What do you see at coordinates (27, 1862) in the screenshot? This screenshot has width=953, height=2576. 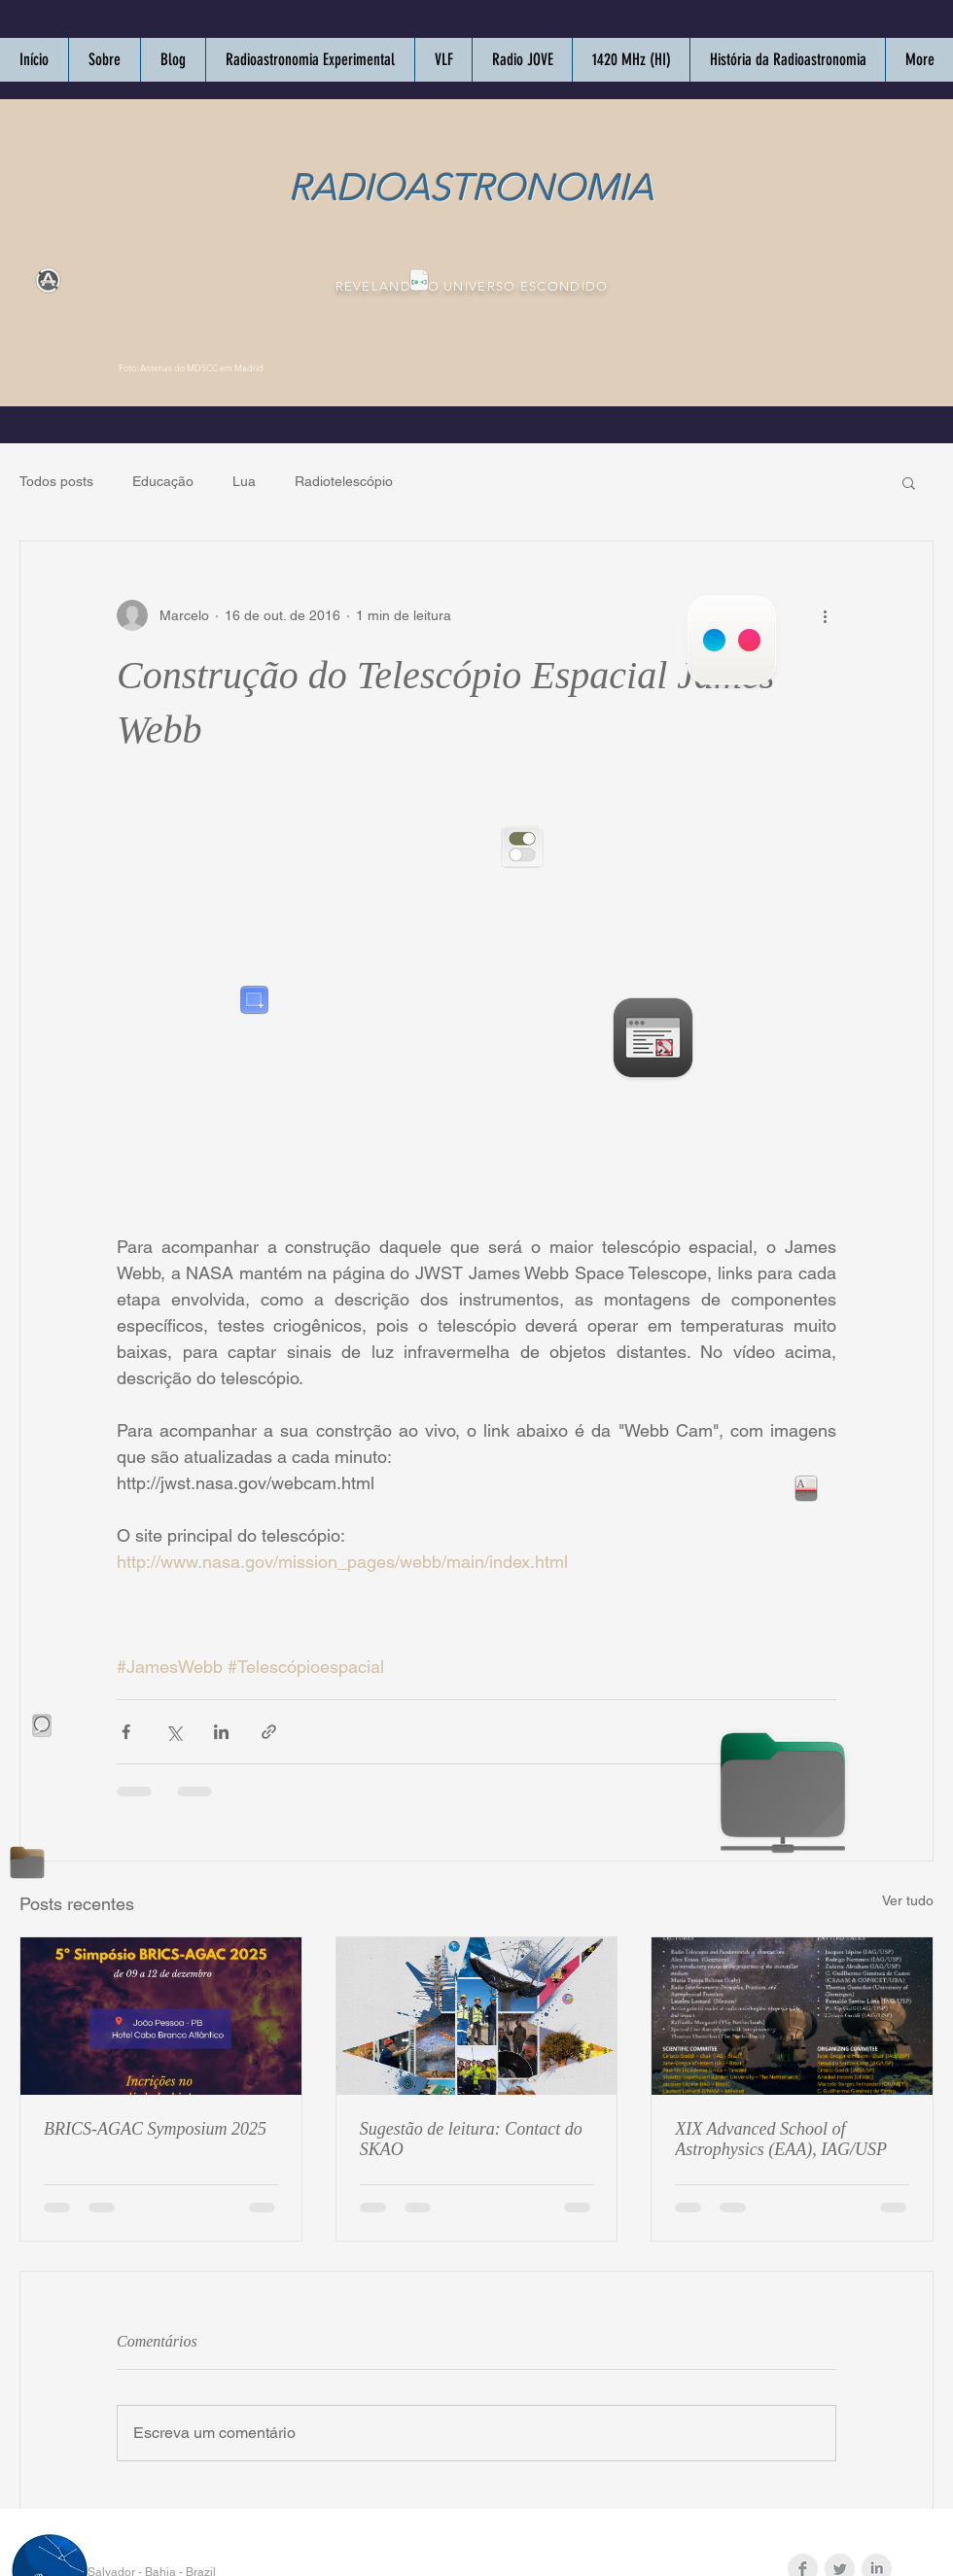 I see `drop files here to move them into this folder` at bounding box center [27, 1862].